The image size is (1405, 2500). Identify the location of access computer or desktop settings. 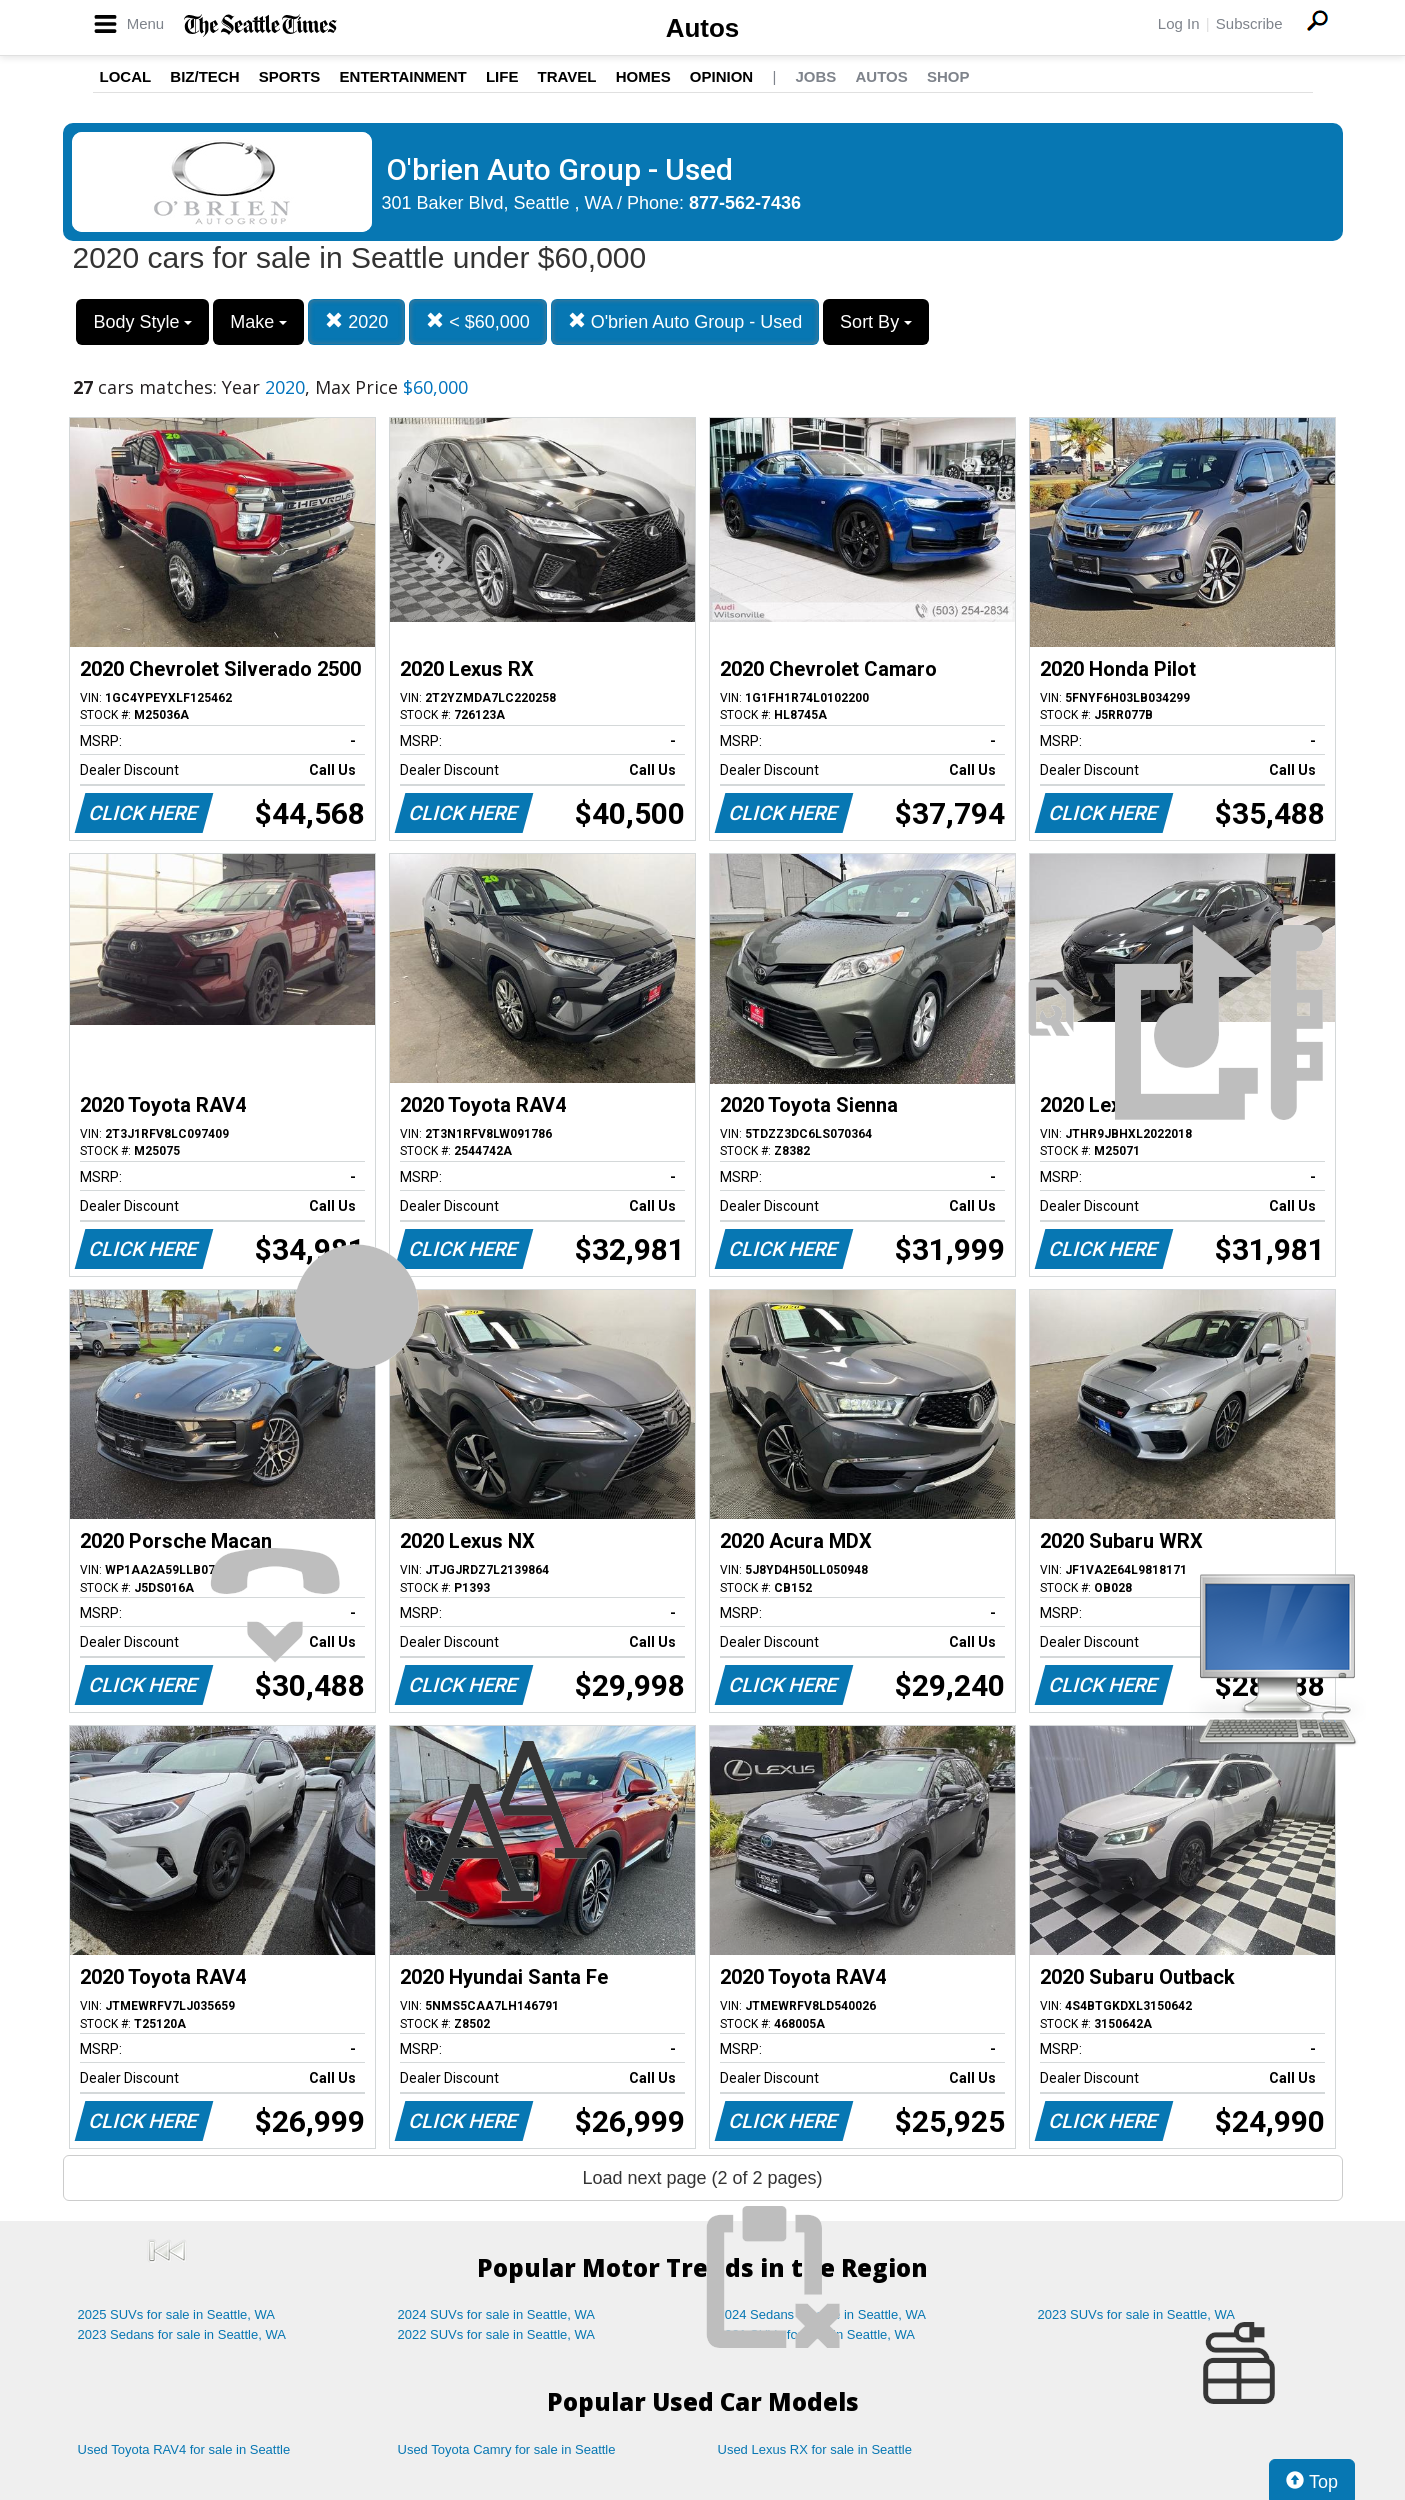
(1277, 1661).